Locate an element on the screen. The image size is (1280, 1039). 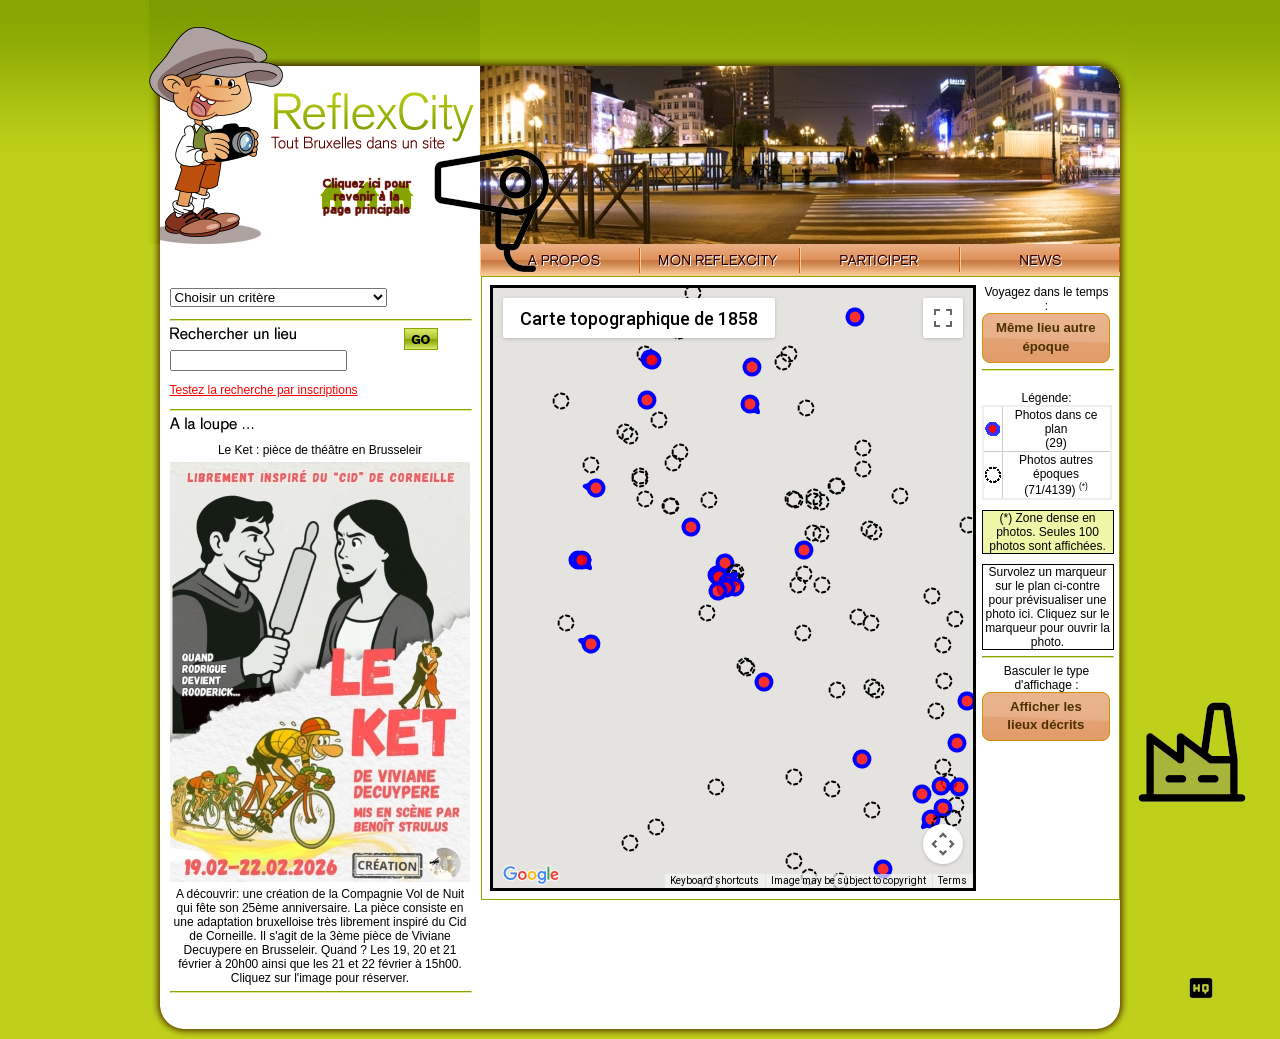
hair styling or salon services is located at coordinates (494, 204).